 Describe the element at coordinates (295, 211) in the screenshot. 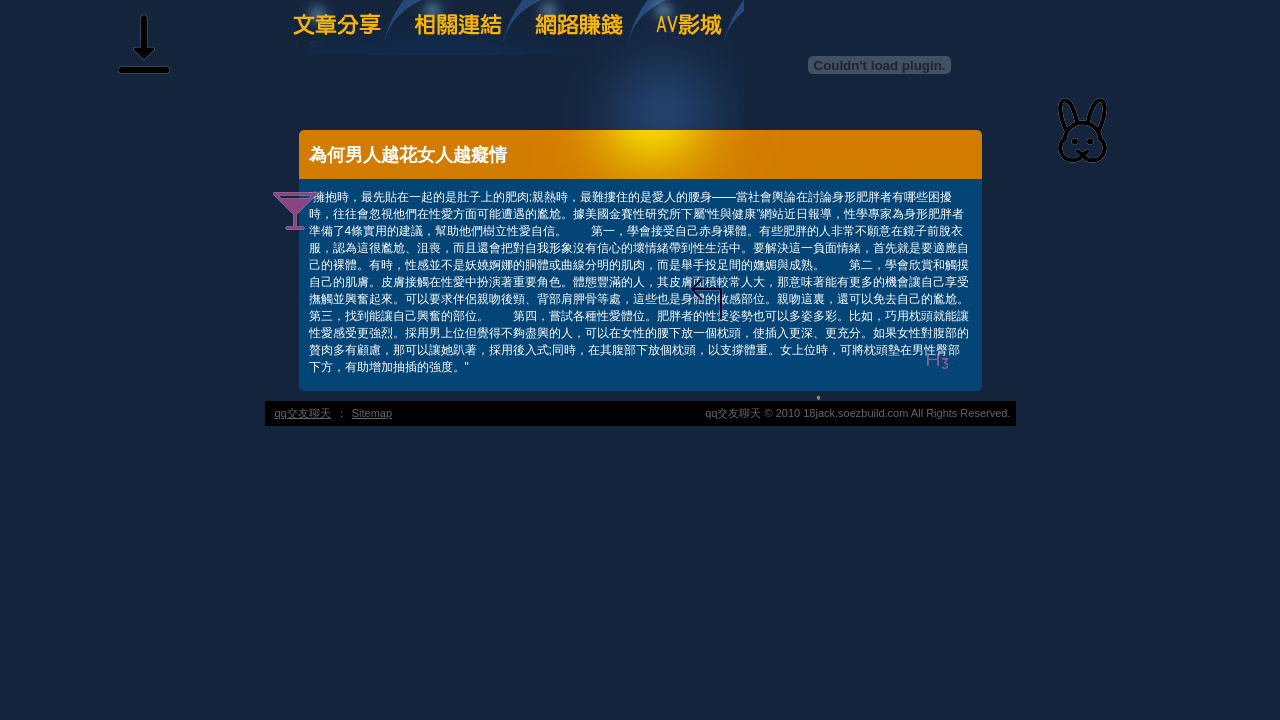

I see `access bar or cocktail menu` at that location.